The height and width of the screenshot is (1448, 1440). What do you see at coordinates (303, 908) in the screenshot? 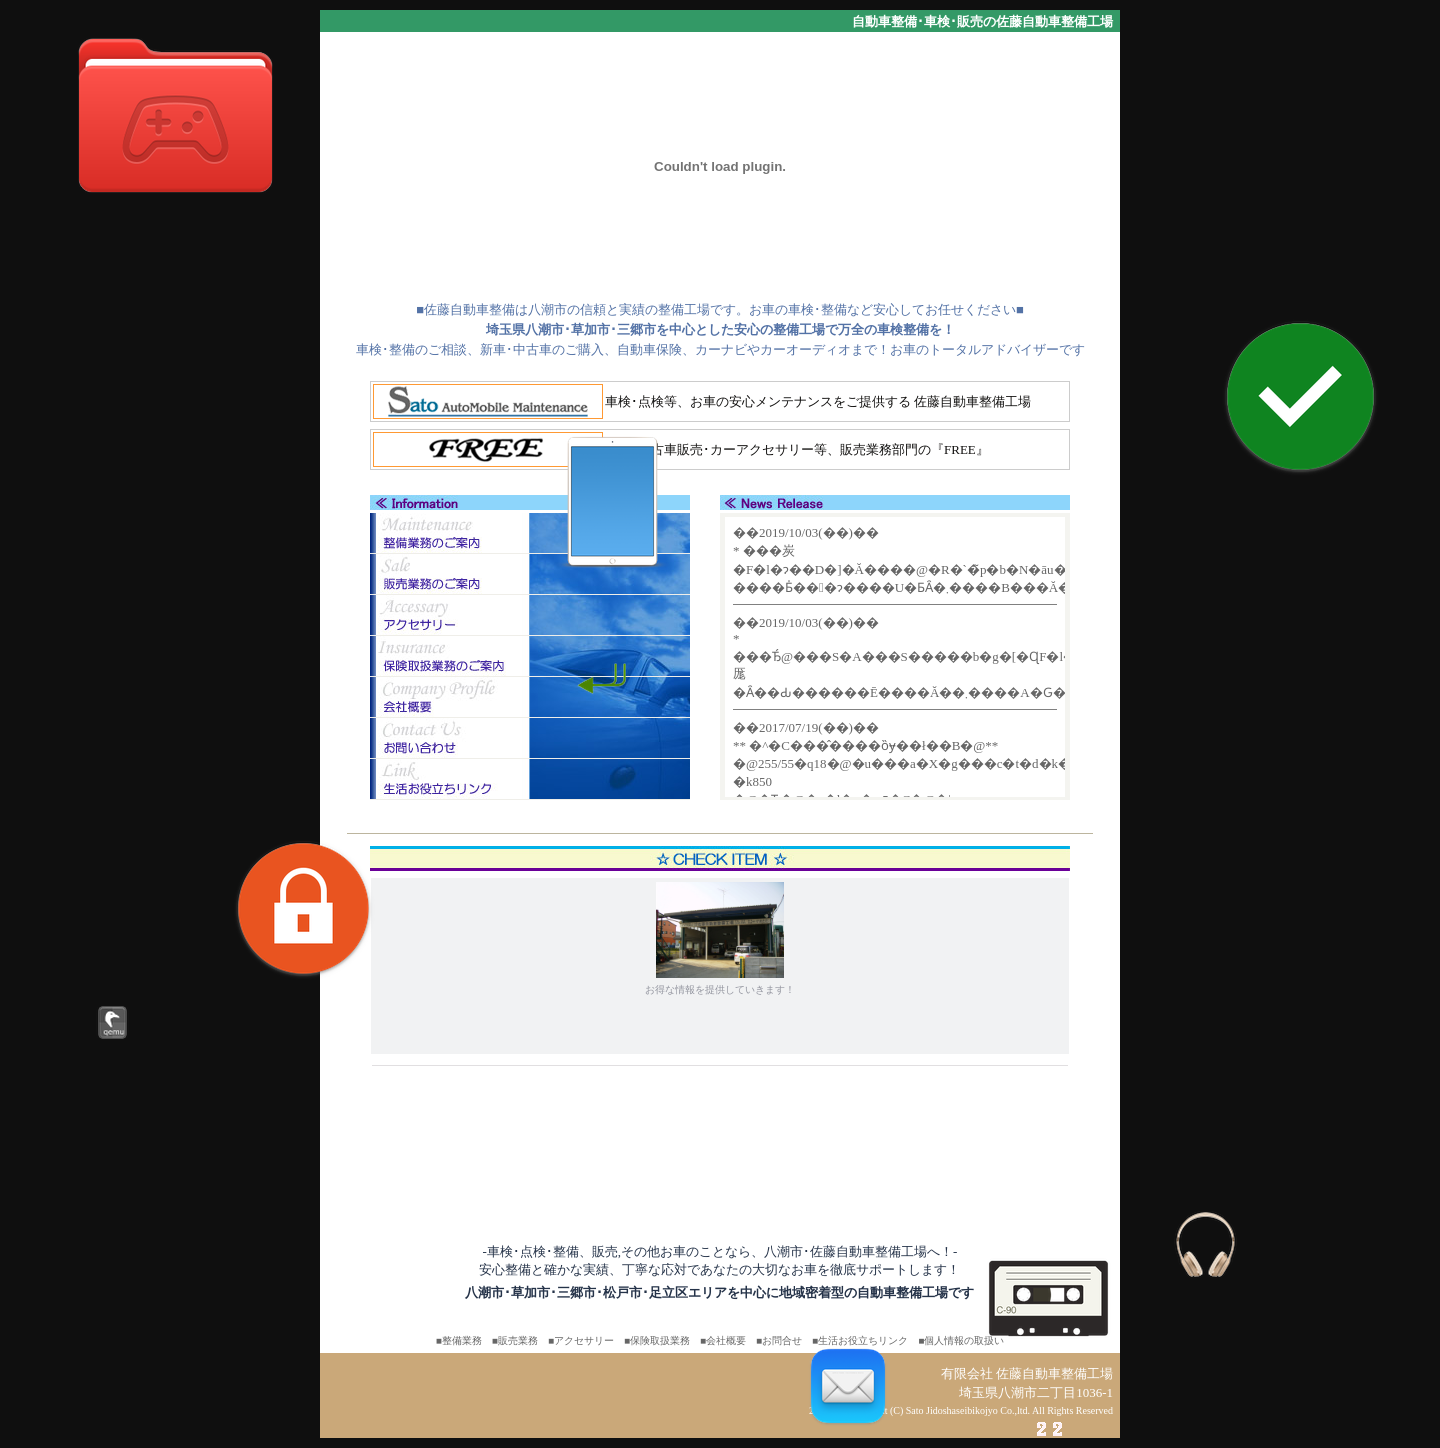
I see `lock the screen` at bounding box center [303, 908].